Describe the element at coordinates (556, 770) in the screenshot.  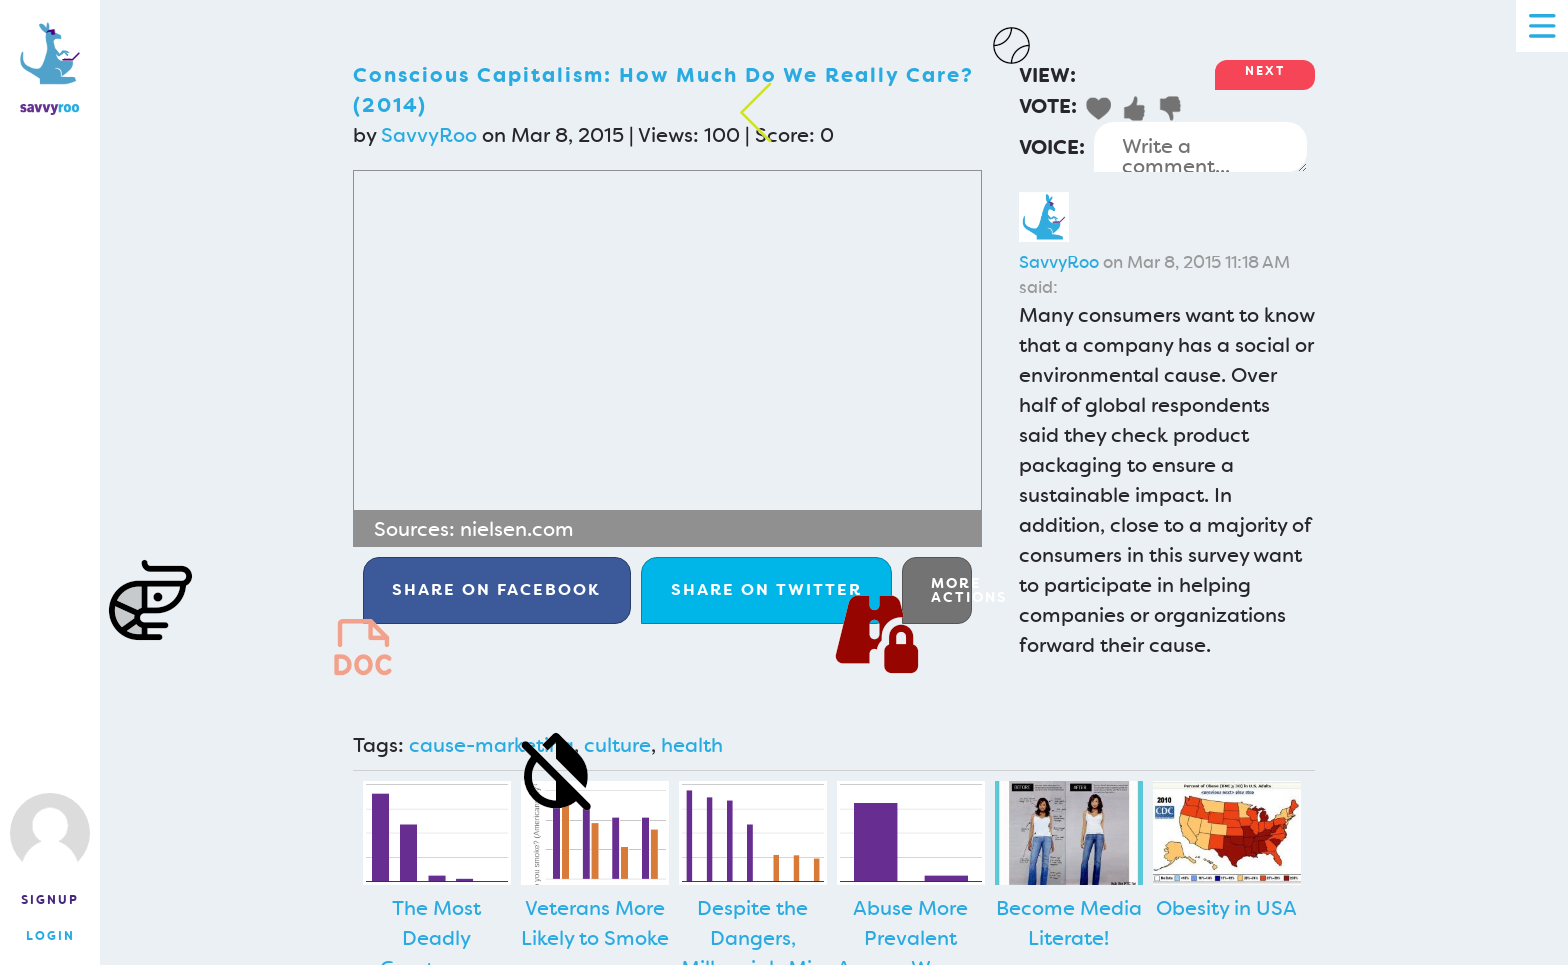
I see `disable color inversion mode` at that location.